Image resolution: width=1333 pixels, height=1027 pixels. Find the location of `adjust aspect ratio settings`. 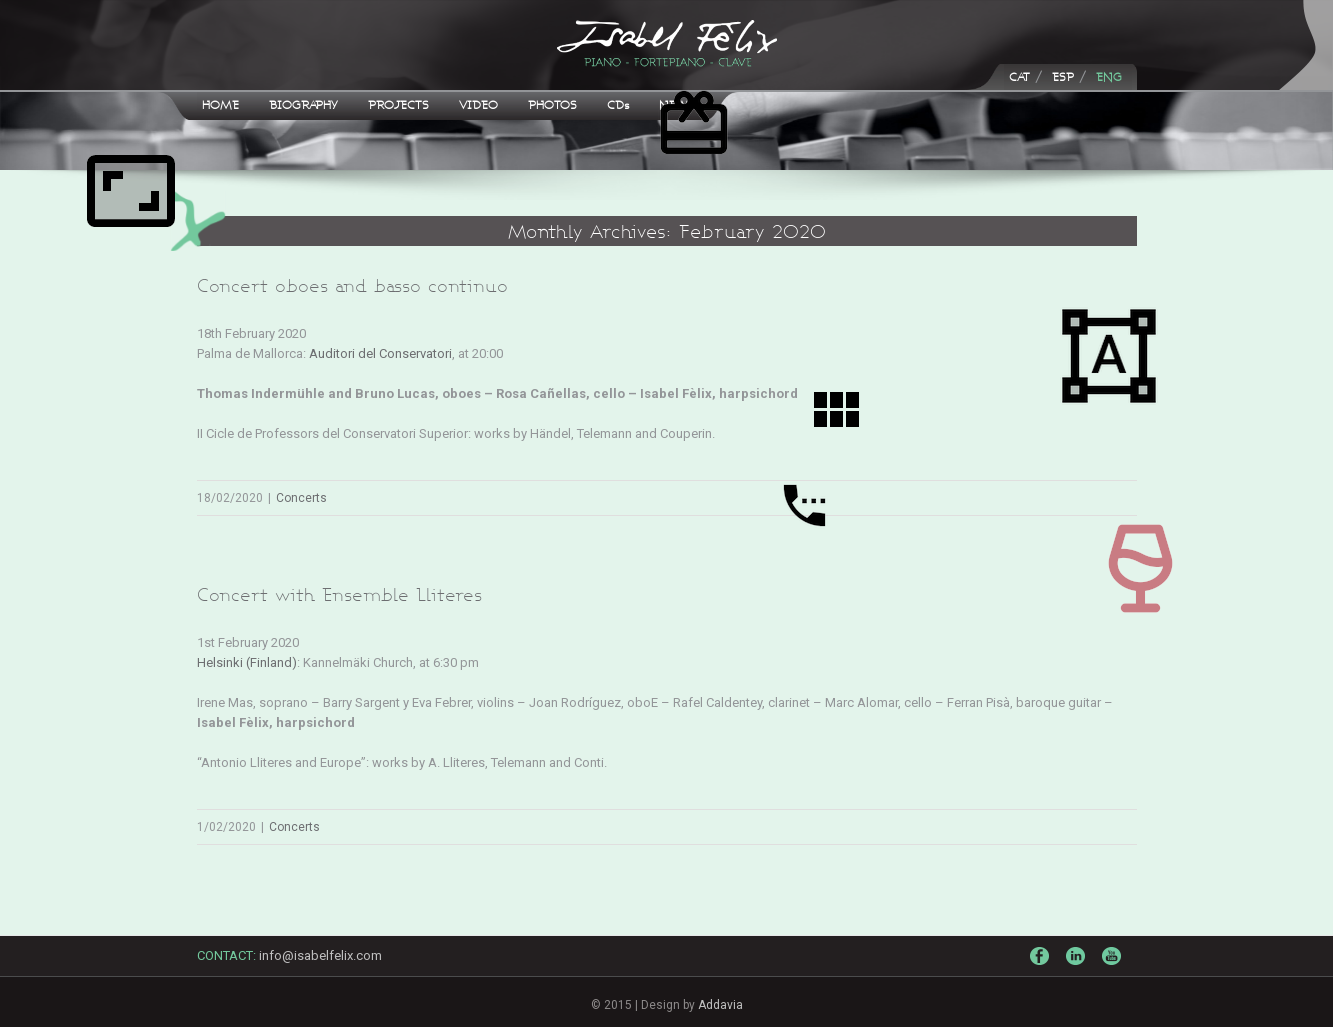

adjust aspect ratio settings is located at coordinates (131, 191).